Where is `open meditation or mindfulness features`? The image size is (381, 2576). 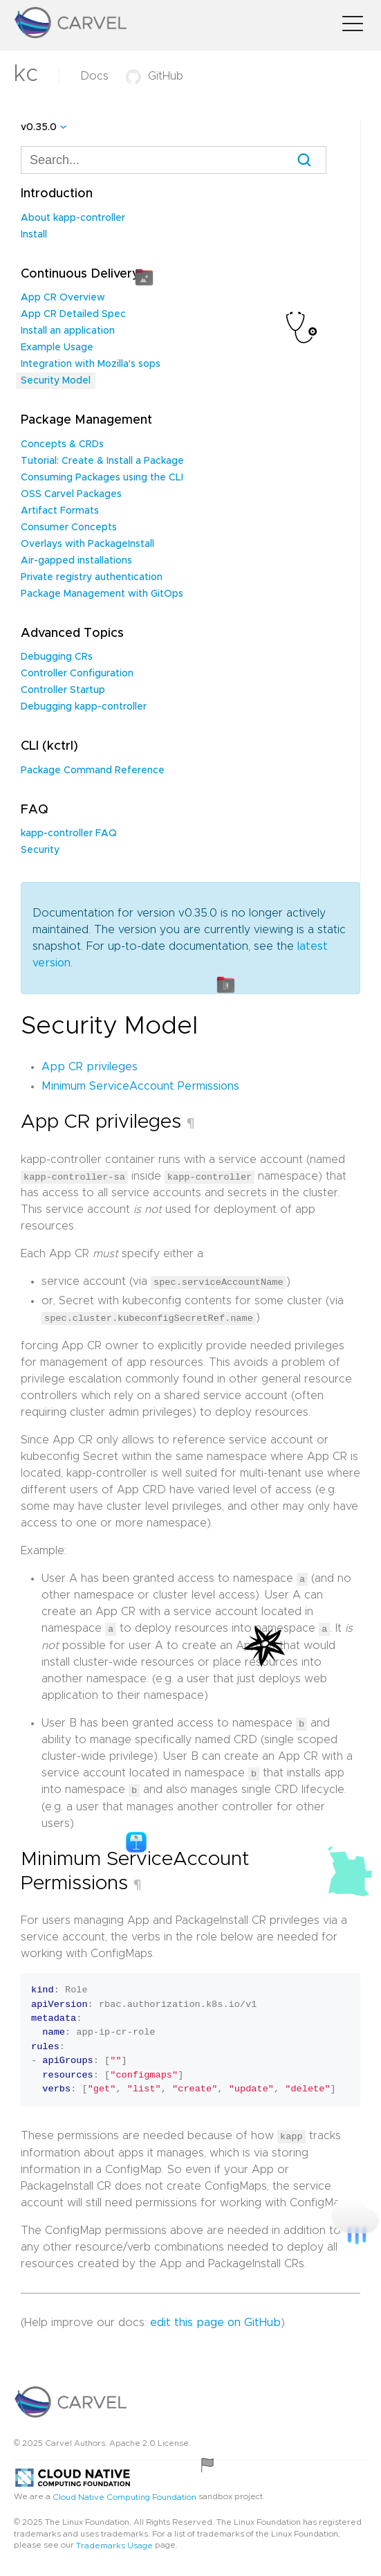 open meditation or mindfulness features is located at coordinates (264, 1646).